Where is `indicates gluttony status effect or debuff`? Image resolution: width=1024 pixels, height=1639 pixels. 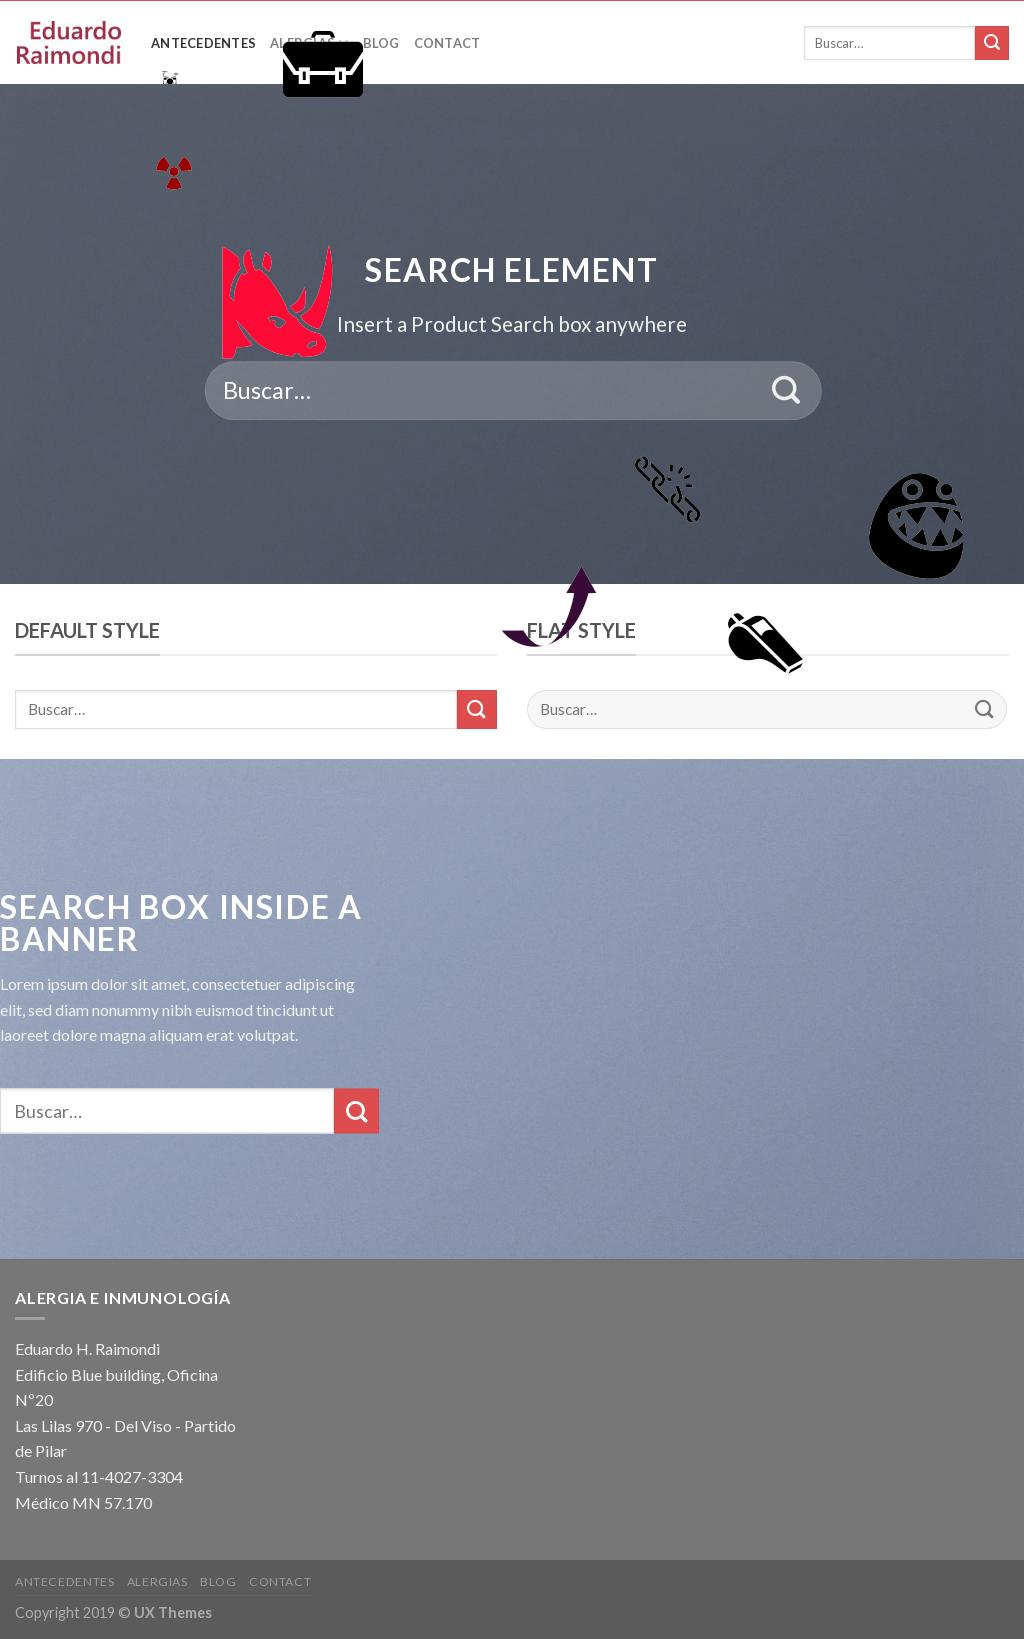
indicates gluttony status effect or debuff is located at coordinates (919, 526).